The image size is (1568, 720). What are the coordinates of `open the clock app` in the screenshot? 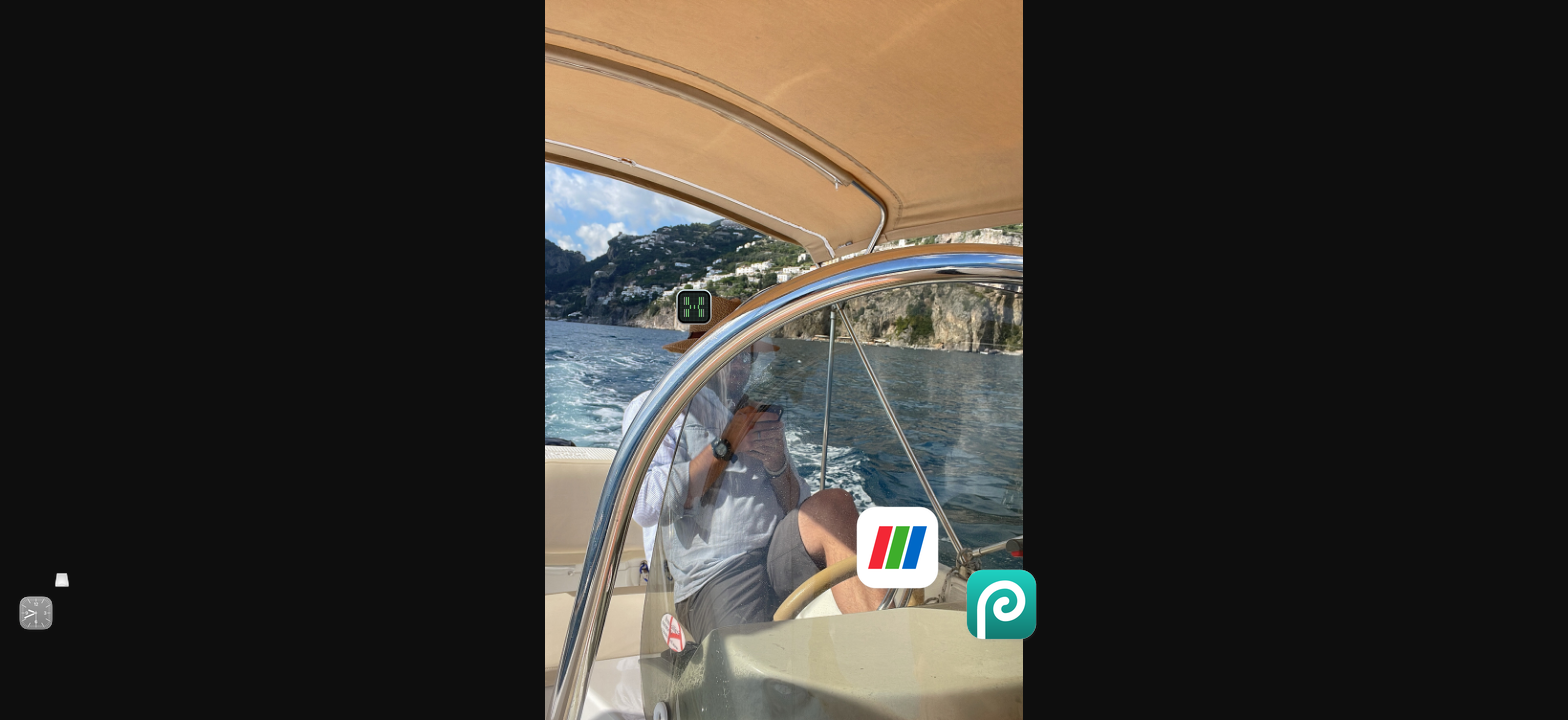 It's located at (36, 613).